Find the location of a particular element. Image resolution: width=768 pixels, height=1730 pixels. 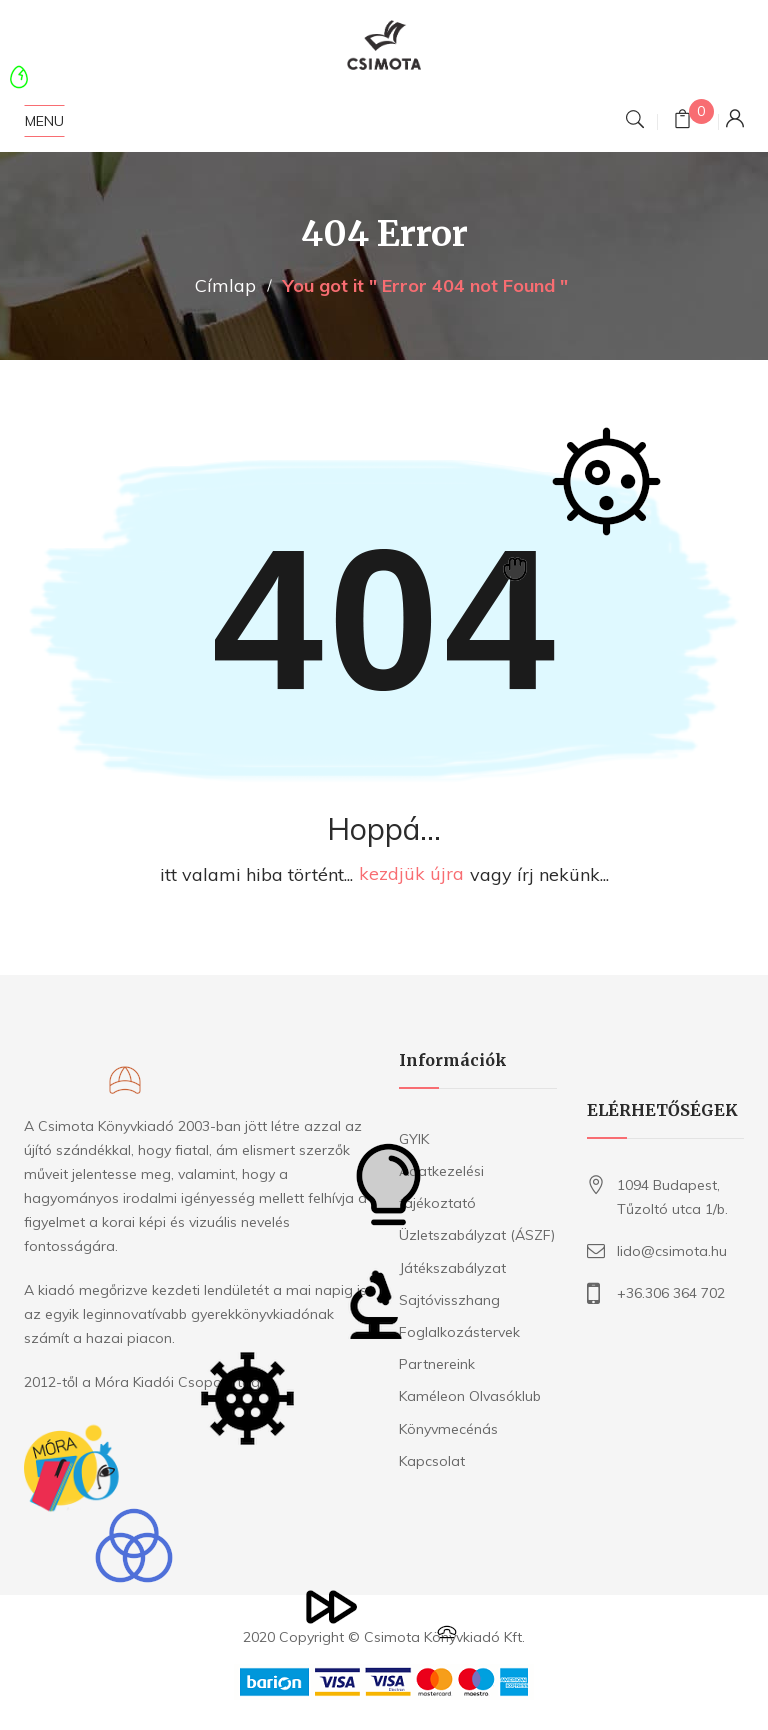

indicates a cracked or broken item is located at coordinates (19, 77).